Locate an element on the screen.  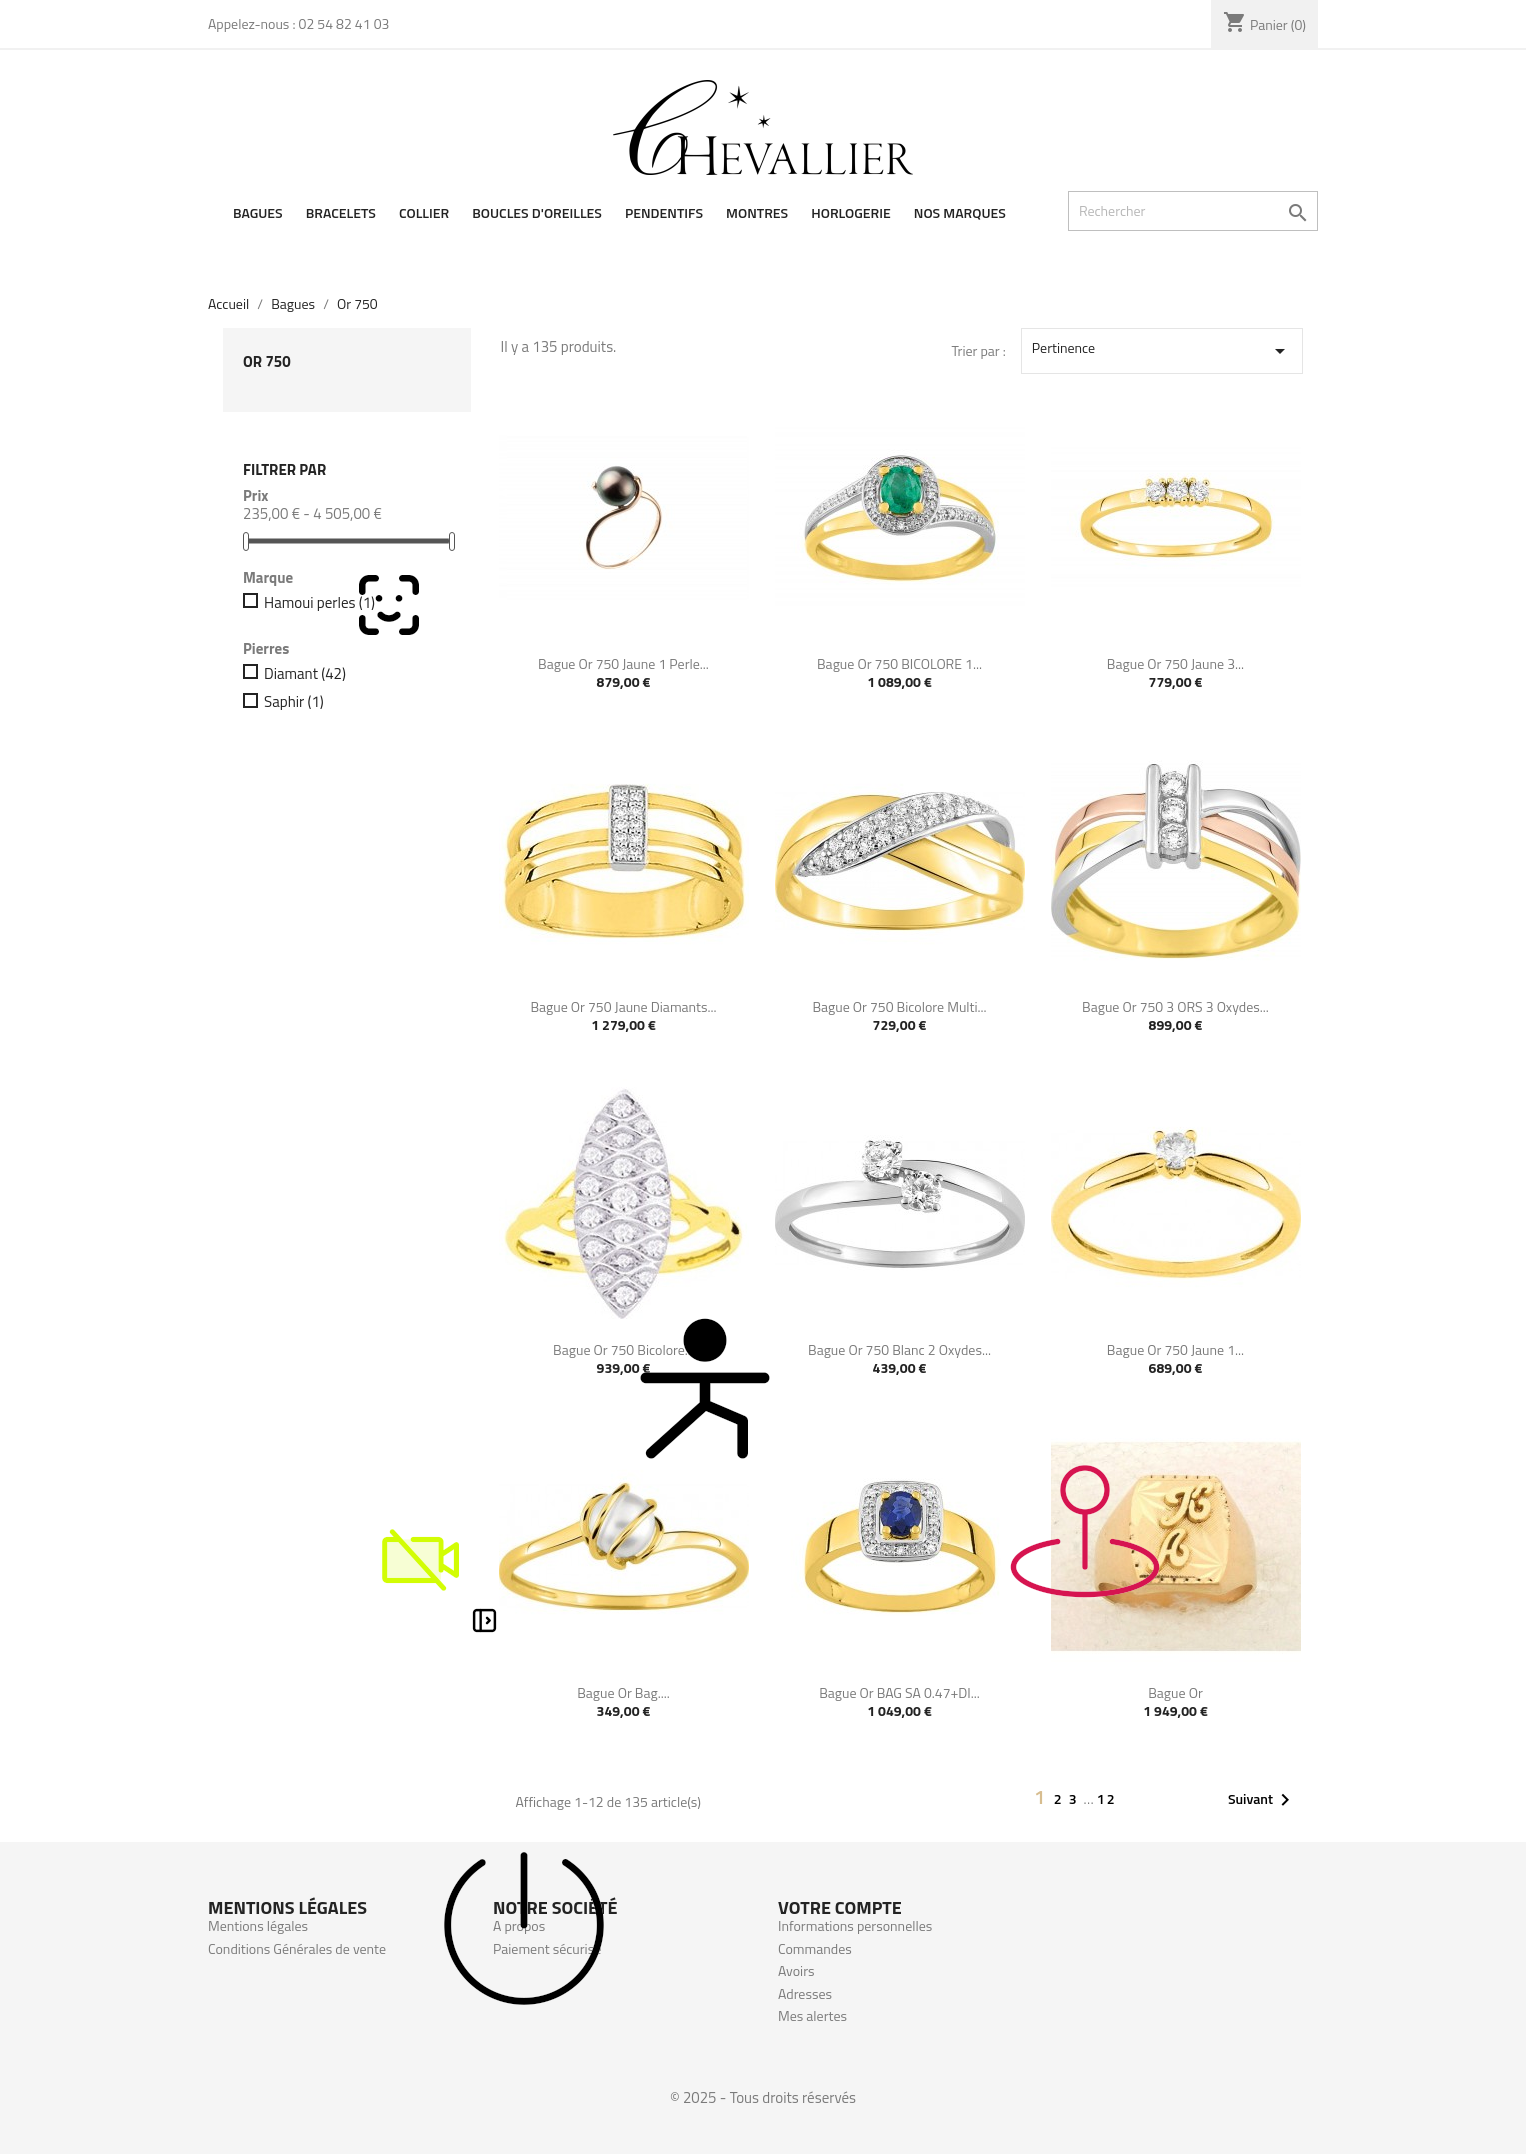
access tai chi or meditation exercises is located at coordinates (705, 1394).